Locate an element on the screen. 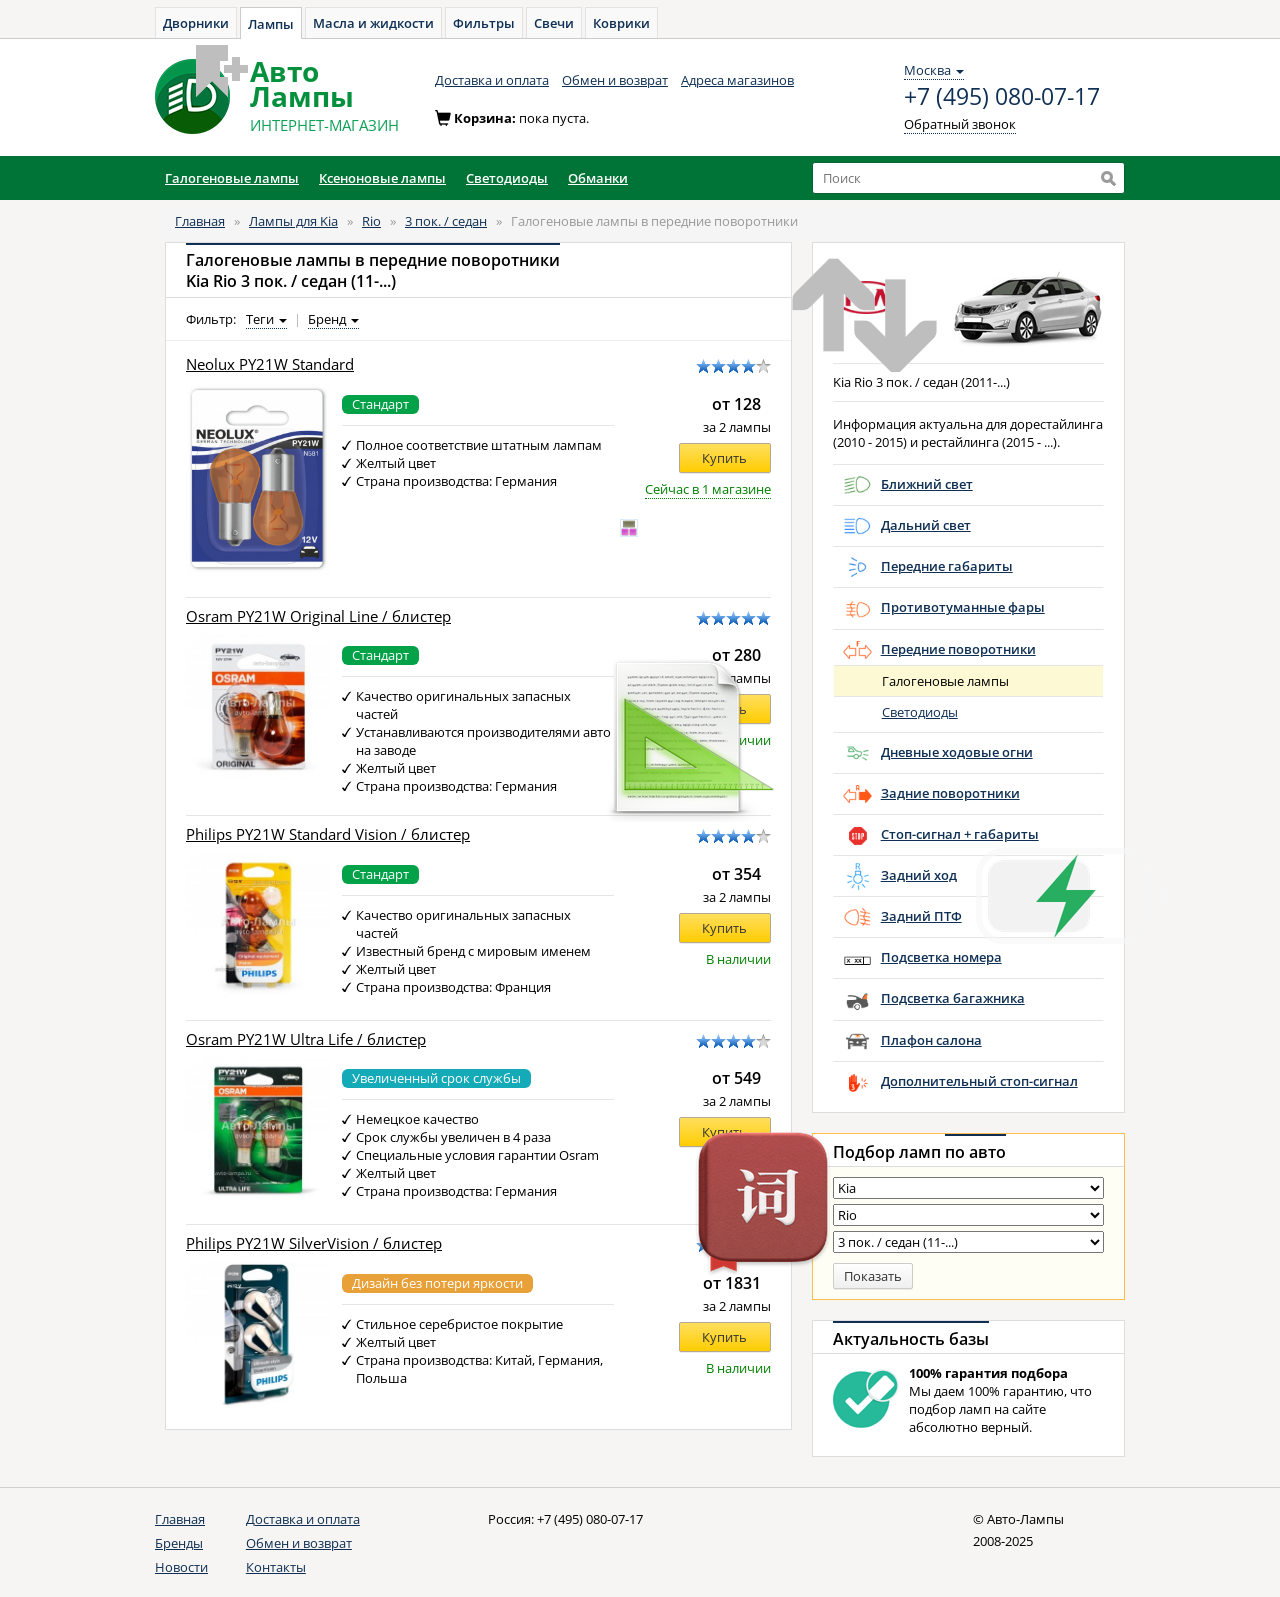 This screenshot has width=1280, height=1597. select all items in the current view is located at coordinates (629, 528).